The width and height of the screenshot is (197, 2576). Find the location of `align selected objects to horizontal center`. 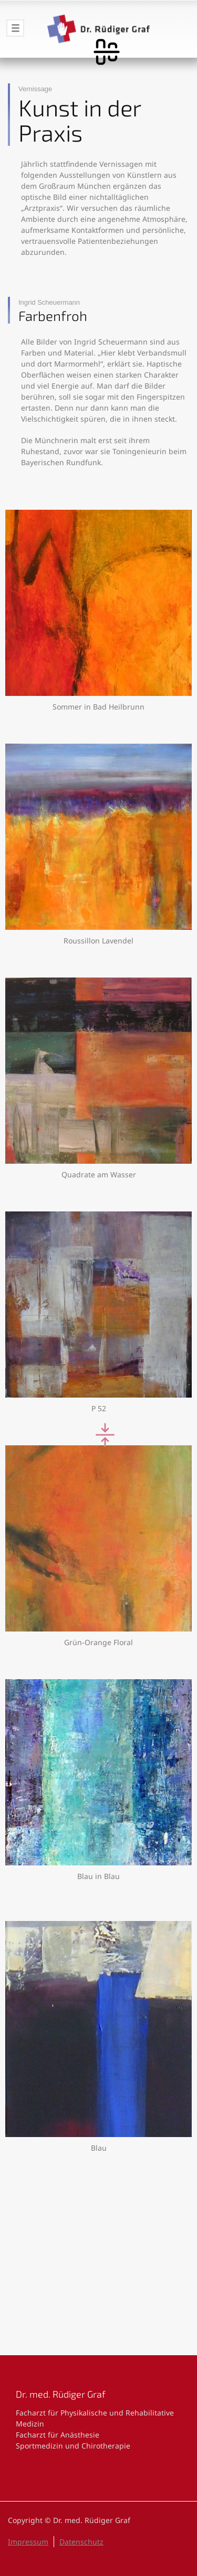

align selected objects to horizontal center is located at coordinates (107, 52).